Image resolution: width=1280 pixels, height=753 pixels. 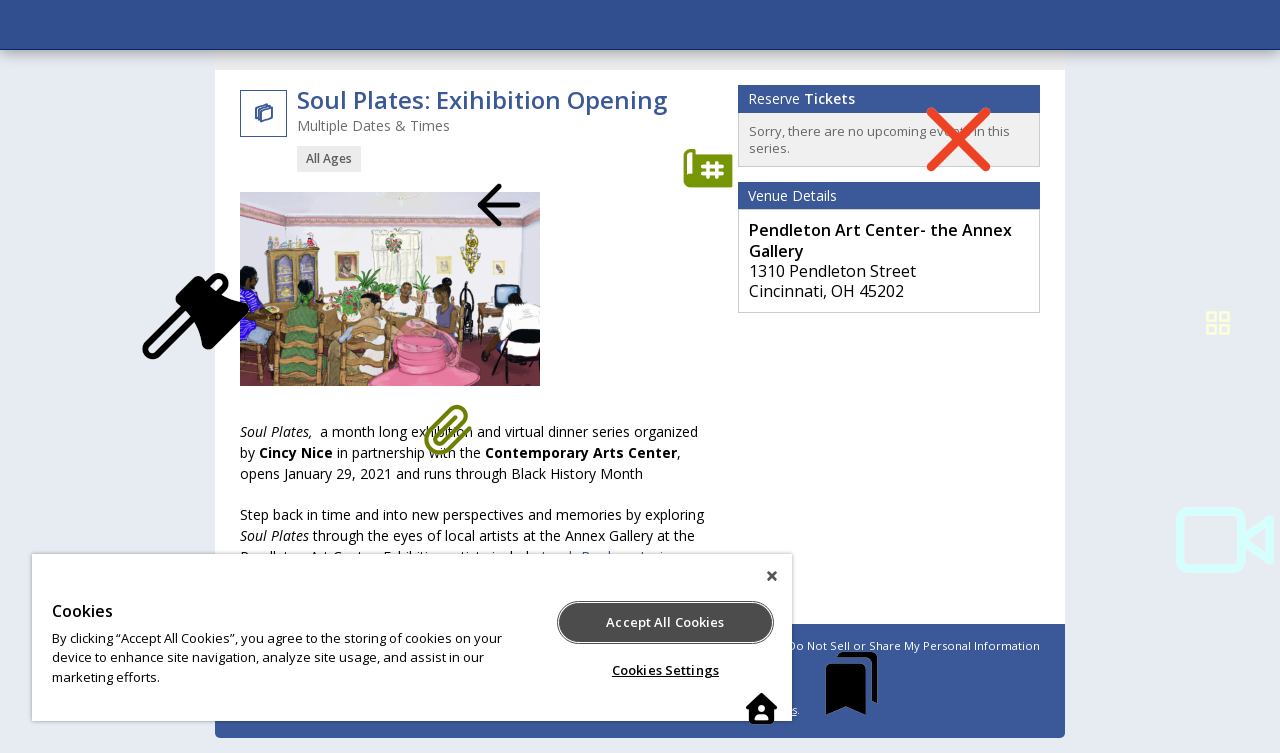 What do you see at coordinates (195, 319) in the screenshot?
I see `tool or equipment category` at bounding box center [195, 319].